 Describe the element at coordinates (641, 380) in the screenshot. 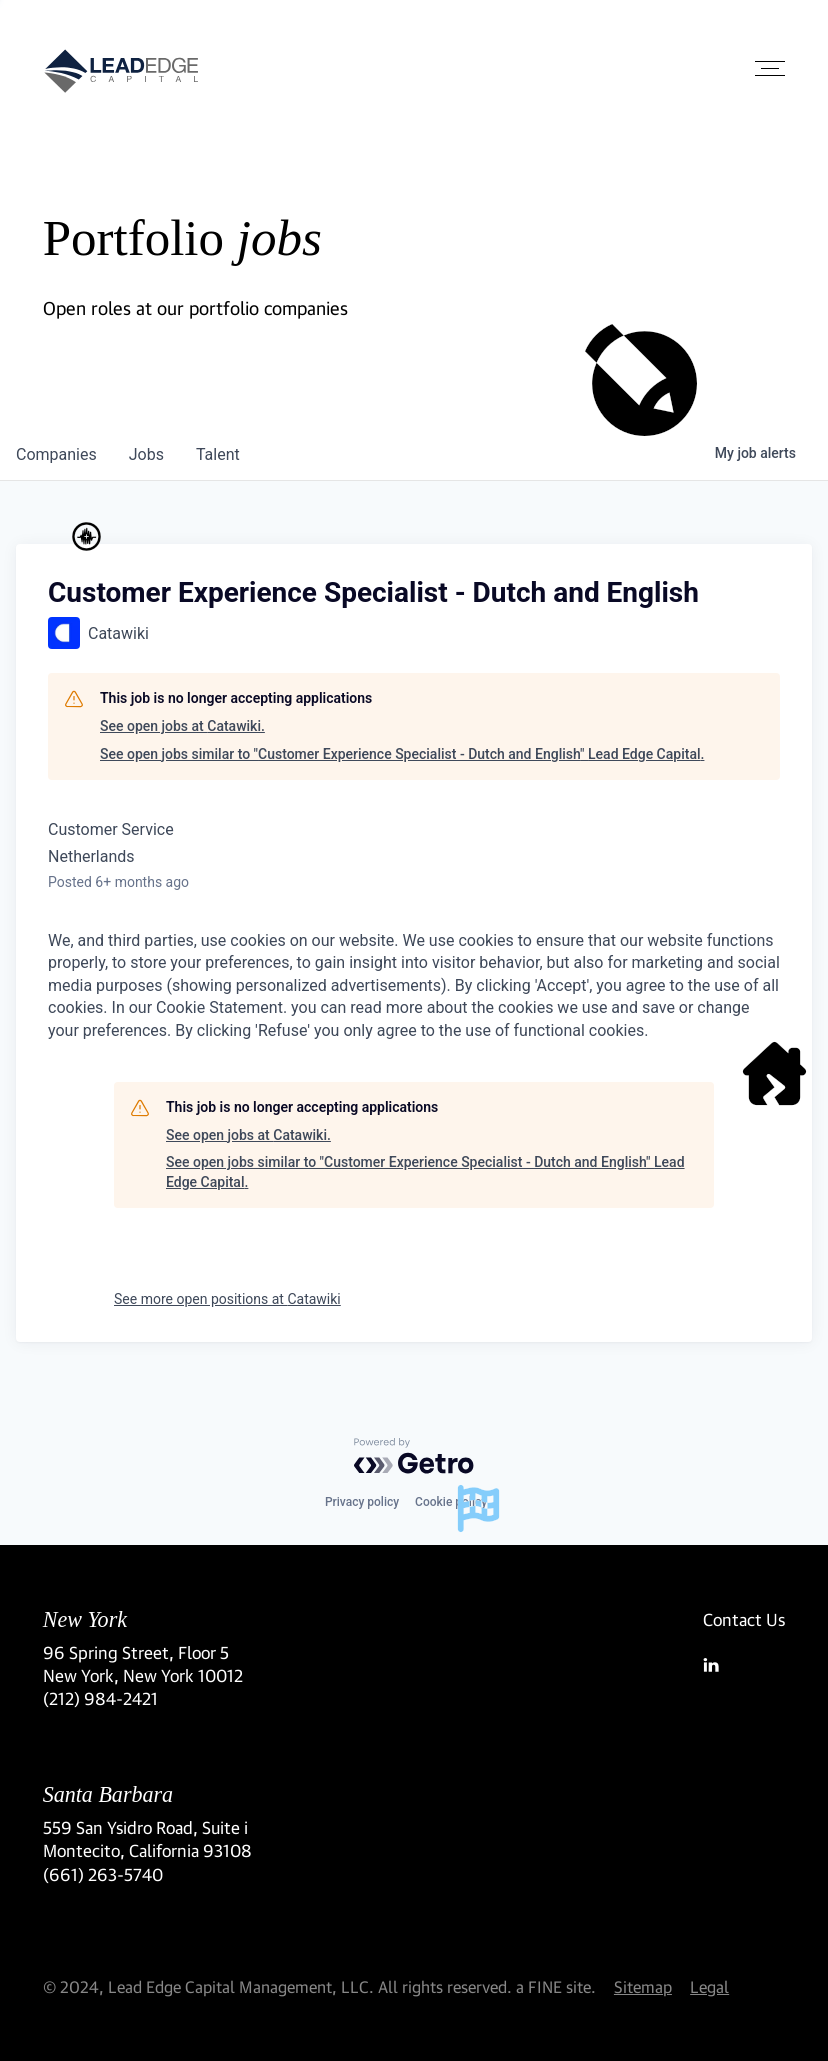

I see `open LiveJournal app` at that location.